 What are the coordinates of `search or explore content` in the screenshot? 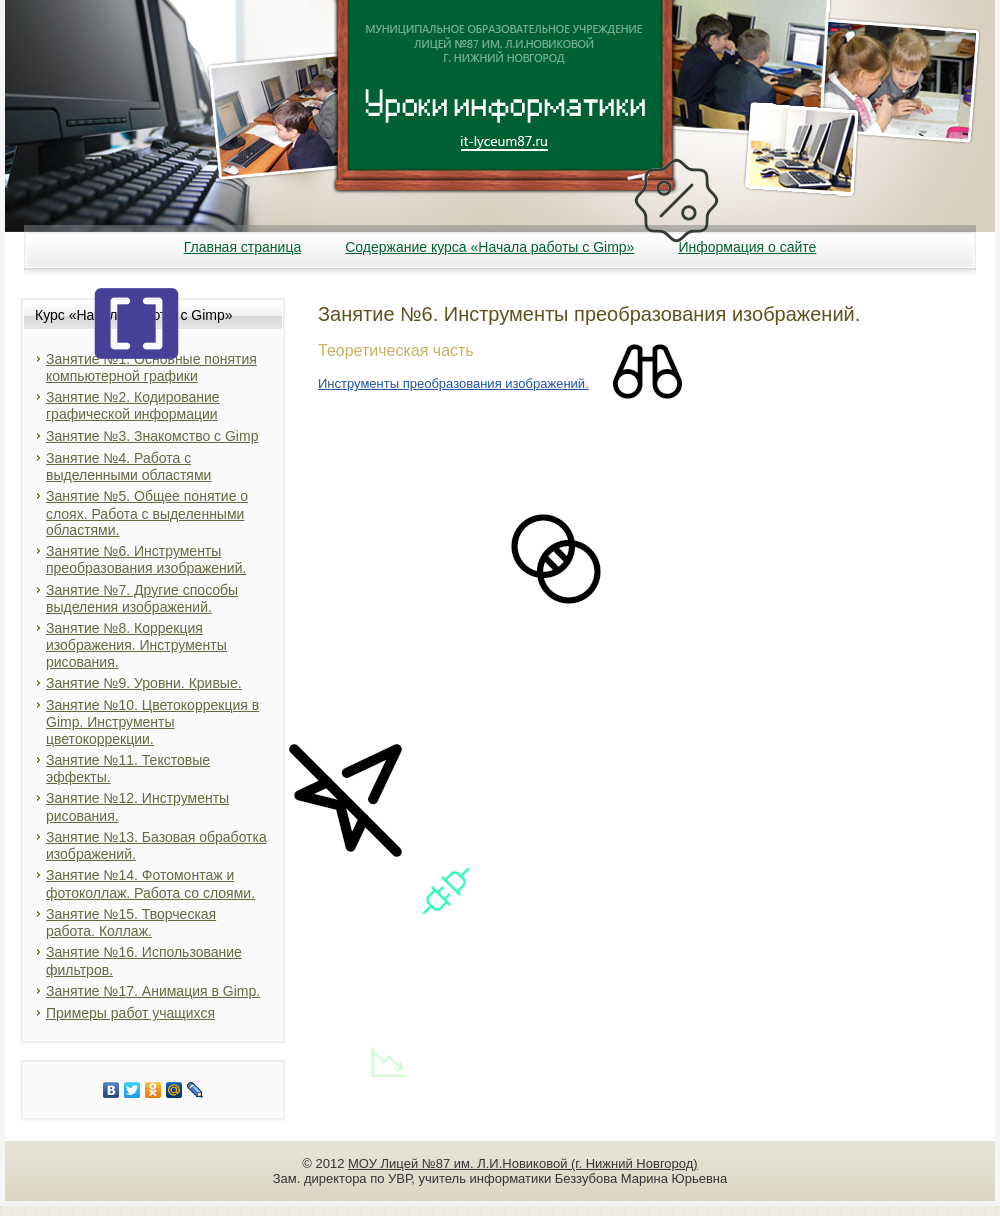 It's located at (647, 371).